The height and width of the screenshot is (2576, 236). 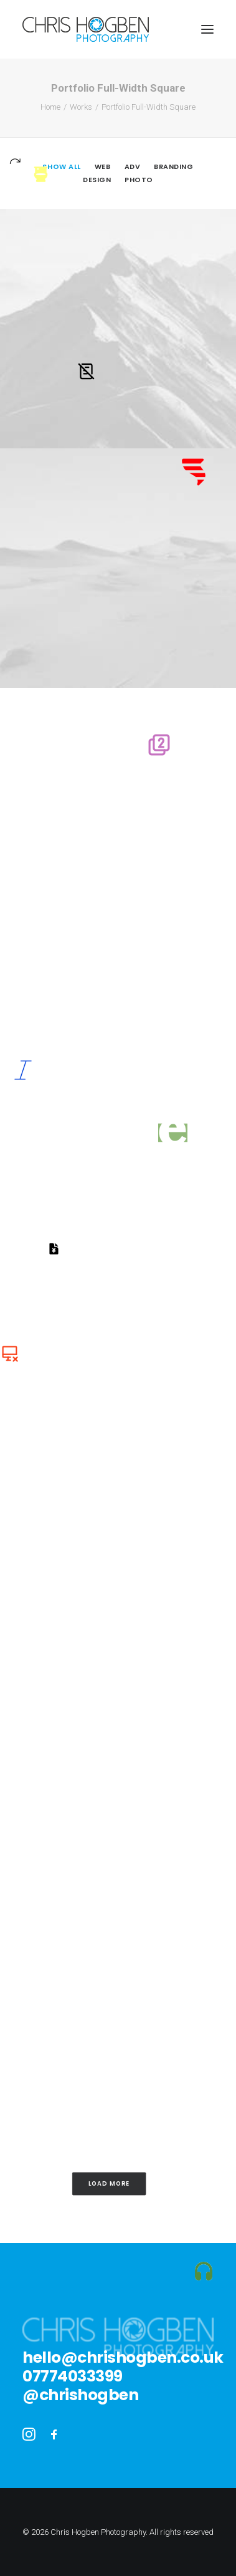 I want to click on view yen currency document, so click(x=54, y=1248).